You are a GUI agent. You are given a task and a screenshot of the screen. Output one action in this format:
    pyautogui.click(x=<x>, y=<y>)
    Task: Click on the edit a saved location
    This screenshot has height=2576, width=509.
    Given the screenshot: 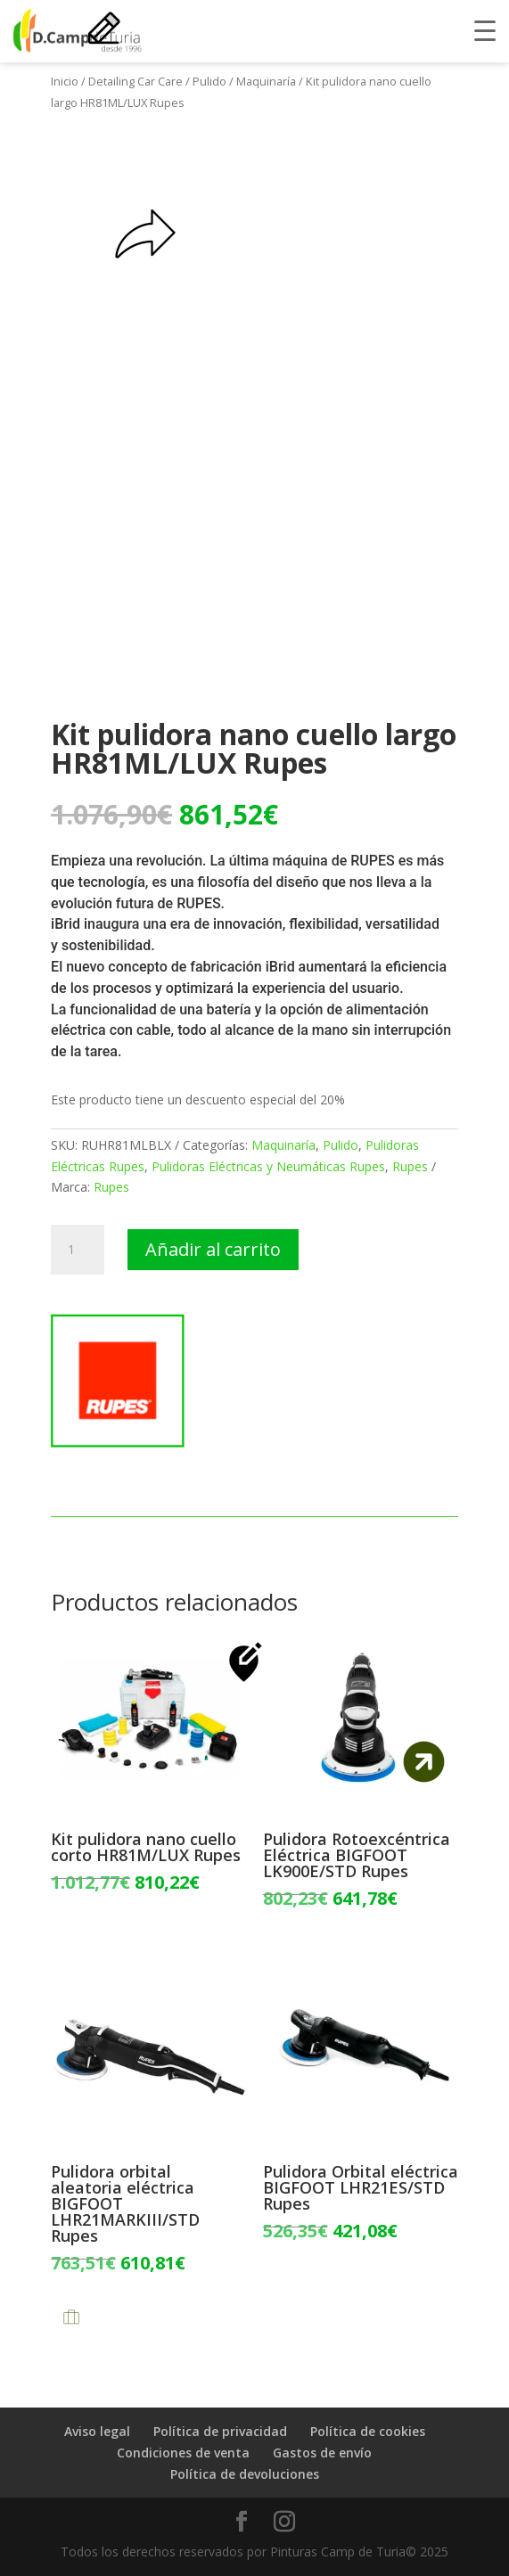 What is the action you would take?
    pyautogui.click(x=243, y=1663)
    